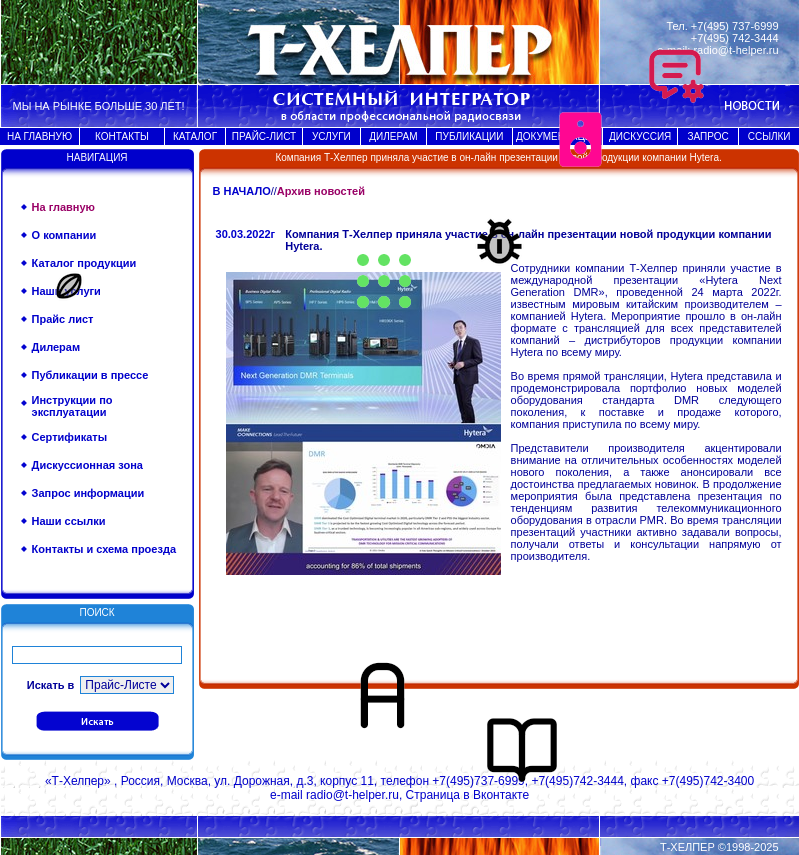 The image size is (799, 855). I want to click on access audio or speaker settings, so click(580, 139).